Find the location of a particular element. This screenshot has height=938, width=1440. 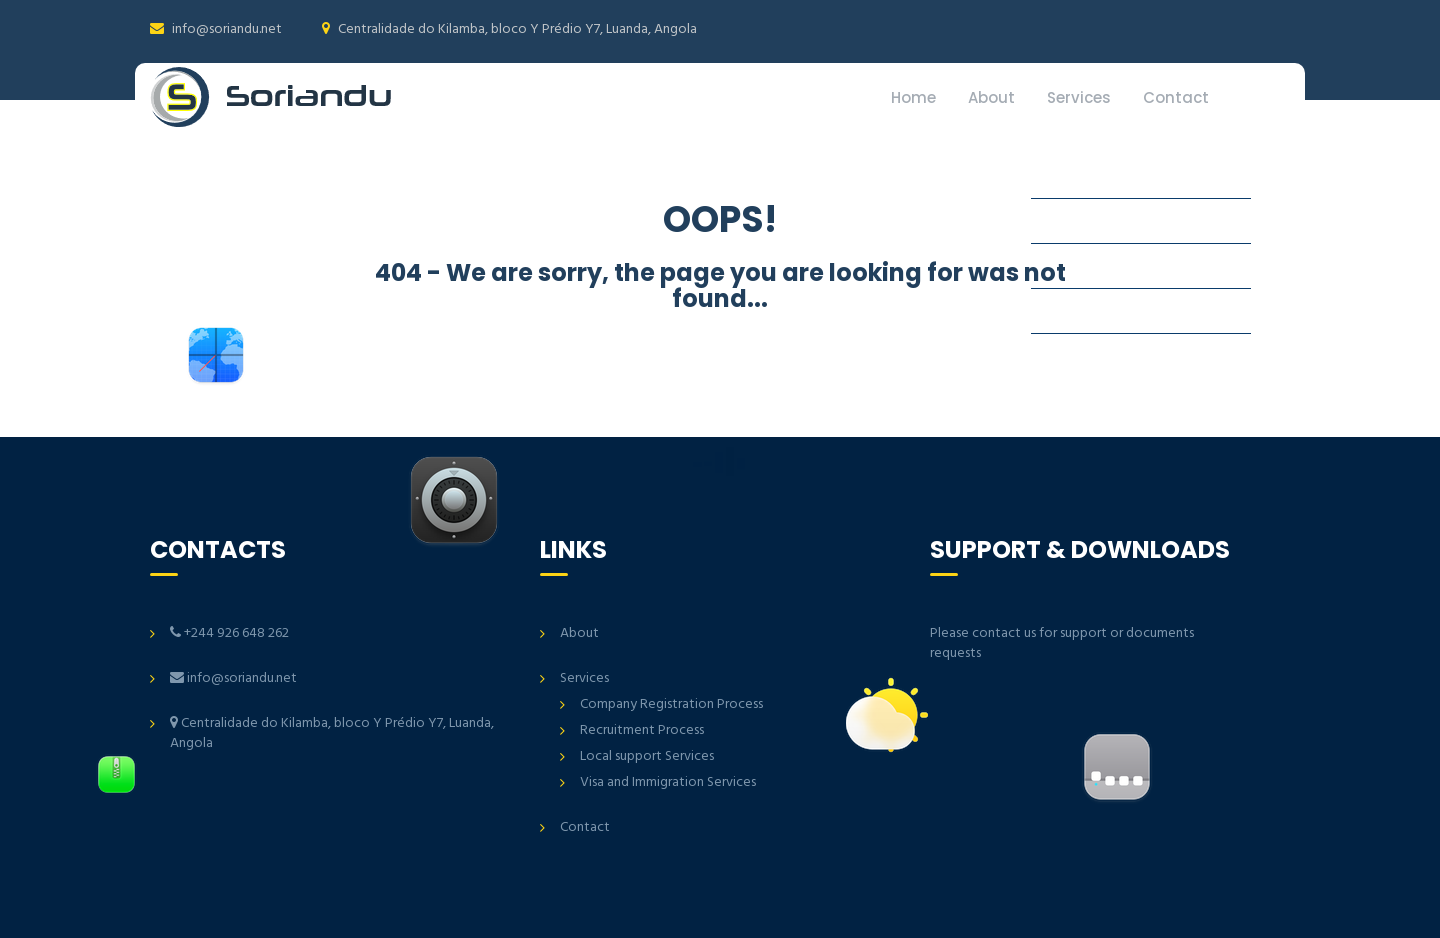

open nmap network scanning application is located at coordinates (216, 355).